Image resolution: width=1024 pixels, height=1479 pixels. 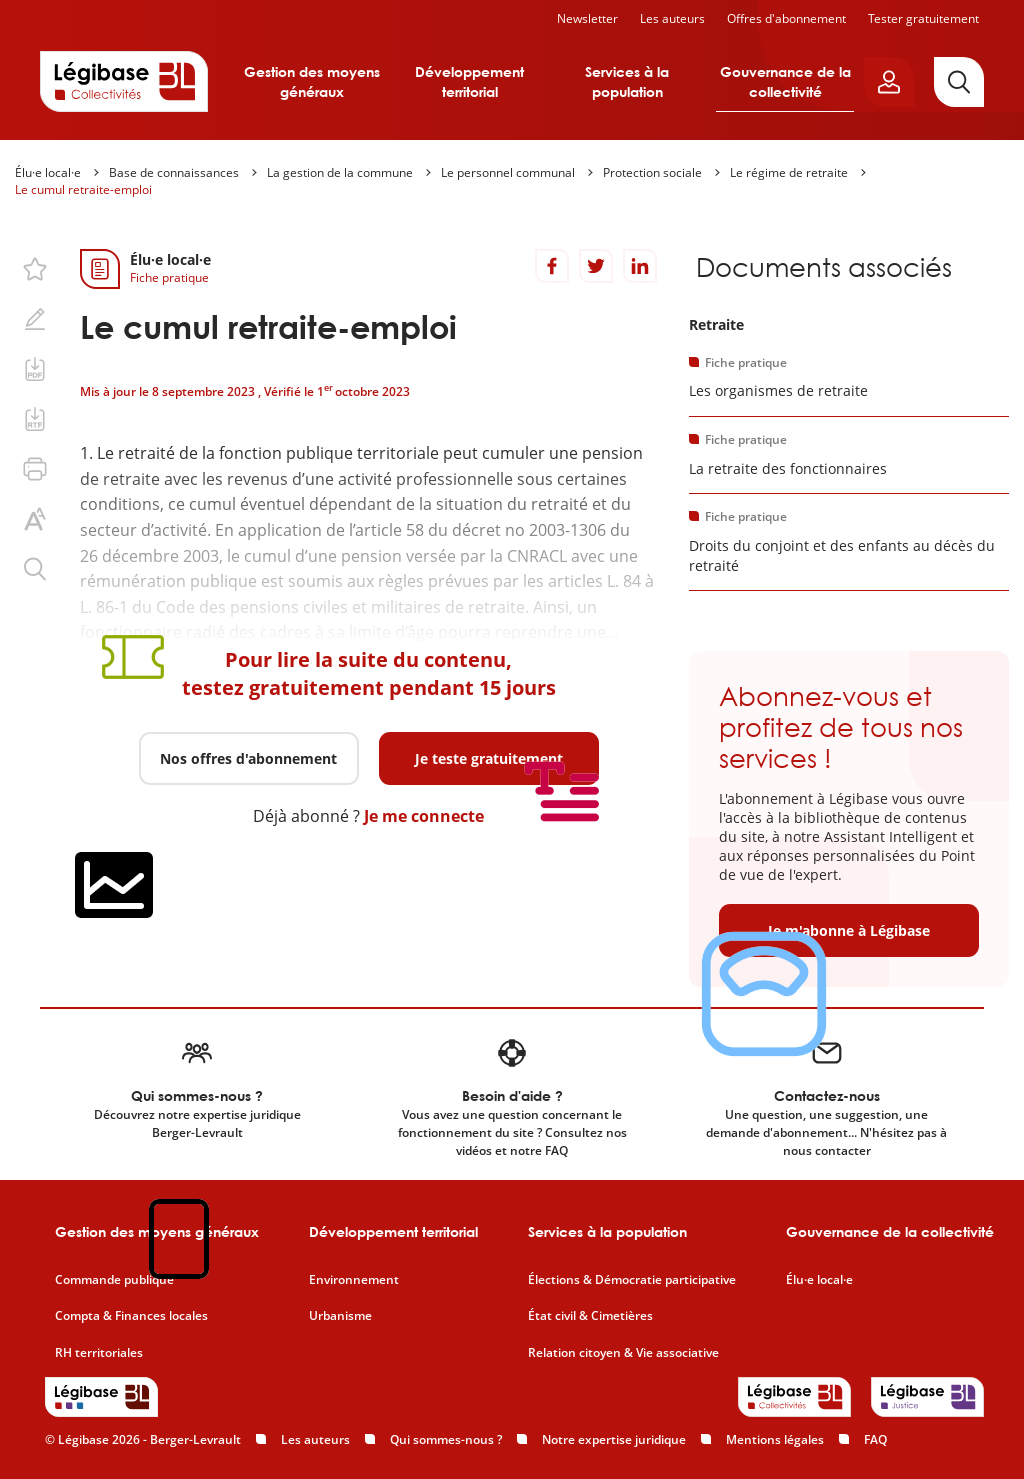 What do you see at coordinates (764, 994) in the screenshot?
I see `view weight or measurement data` at bounding box center [764, 994].